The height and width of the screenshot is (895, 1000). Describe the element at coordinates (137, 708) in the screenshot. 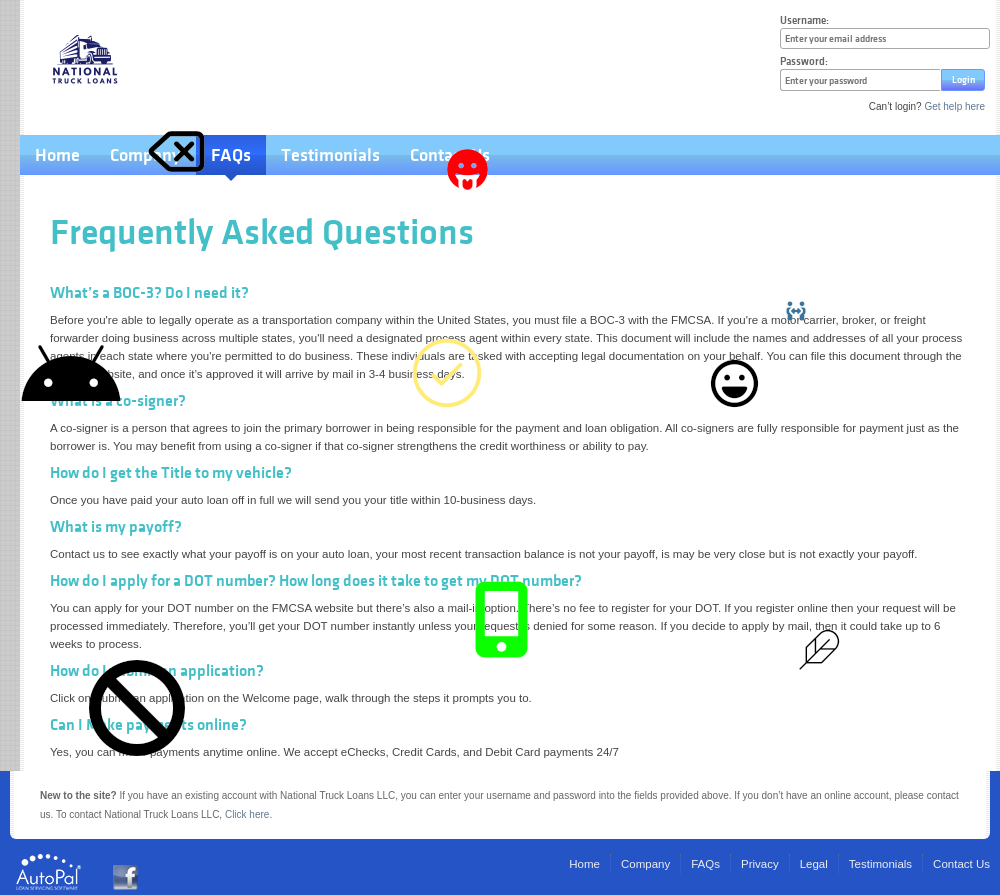

I see `indicates a blocked or prohibited action` at that location.